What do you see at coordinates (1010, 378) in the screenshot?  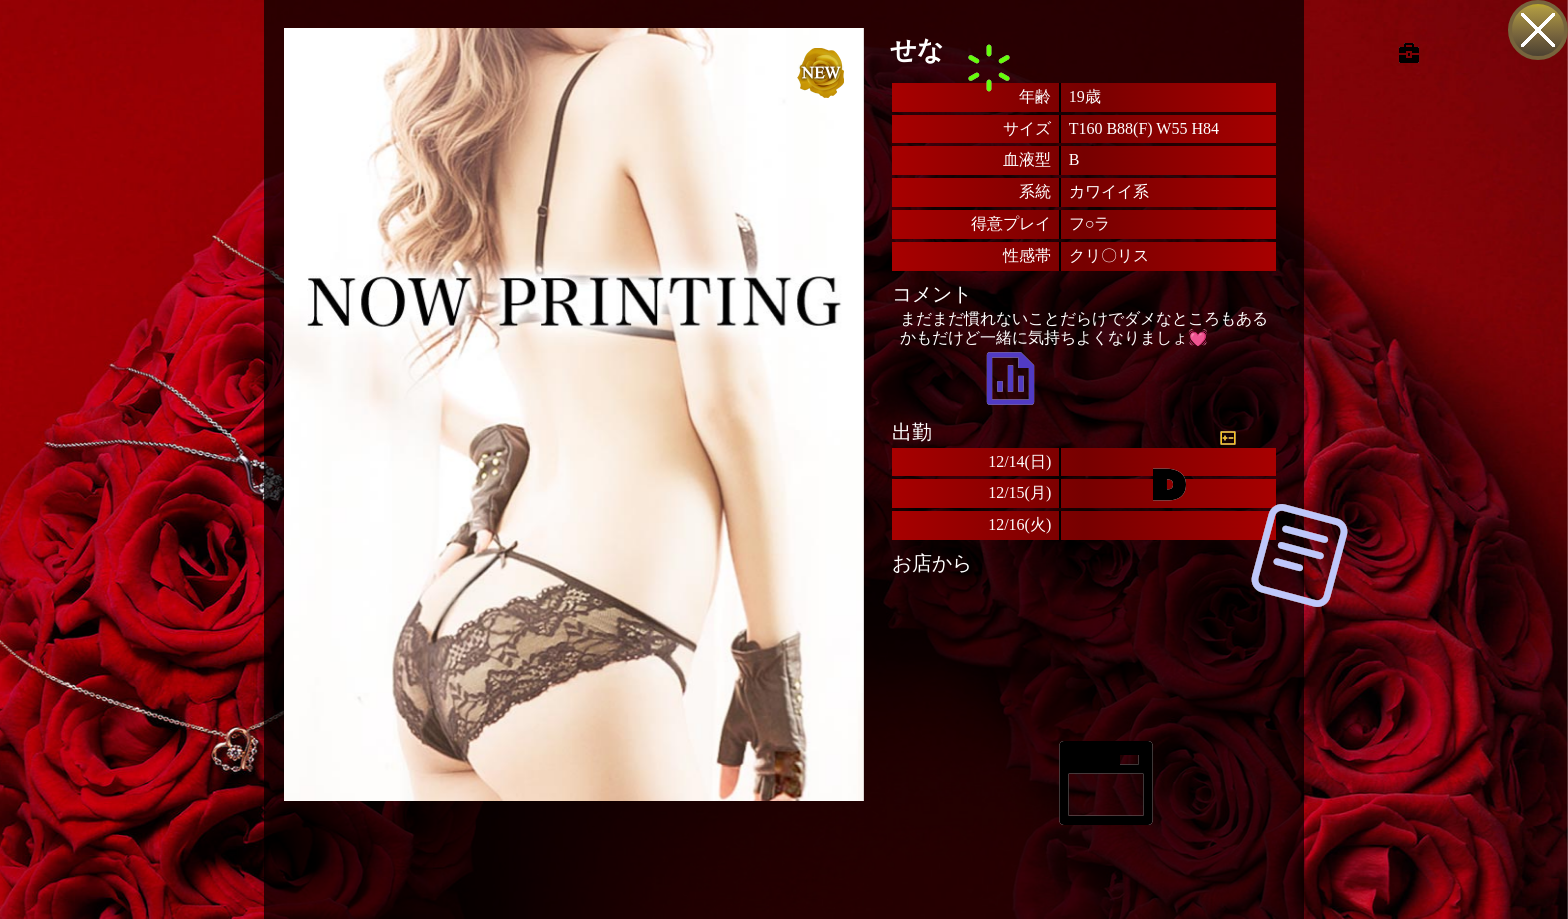 I see `view report or analytics document` at bounding box center [1010, 378].